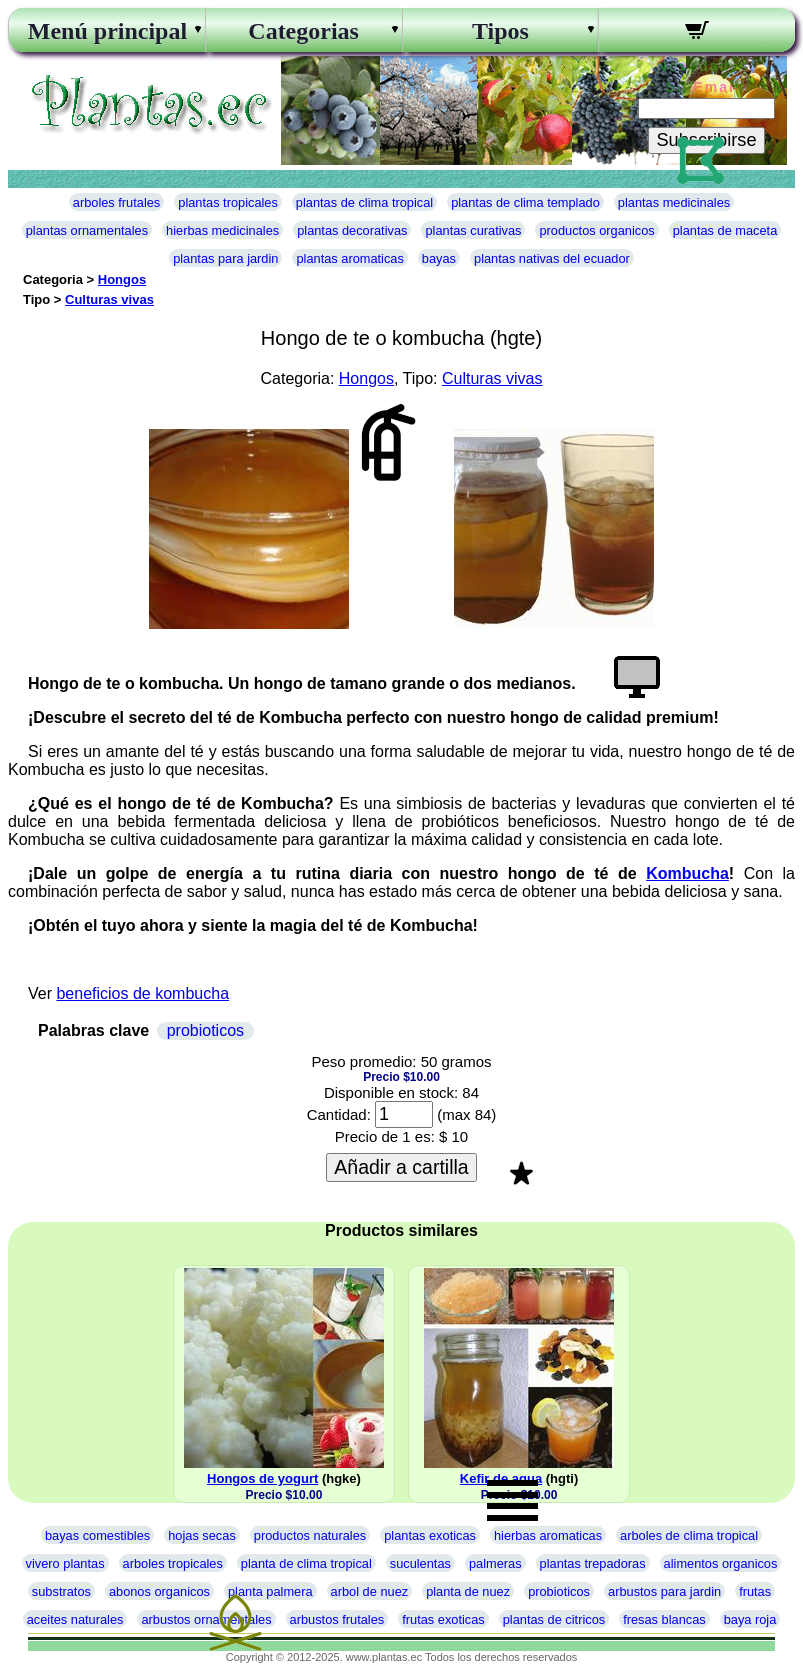 The width and height of the screenshot is (803, 1671). I want to click on draw a custom polygon shape, so click(700, 160).